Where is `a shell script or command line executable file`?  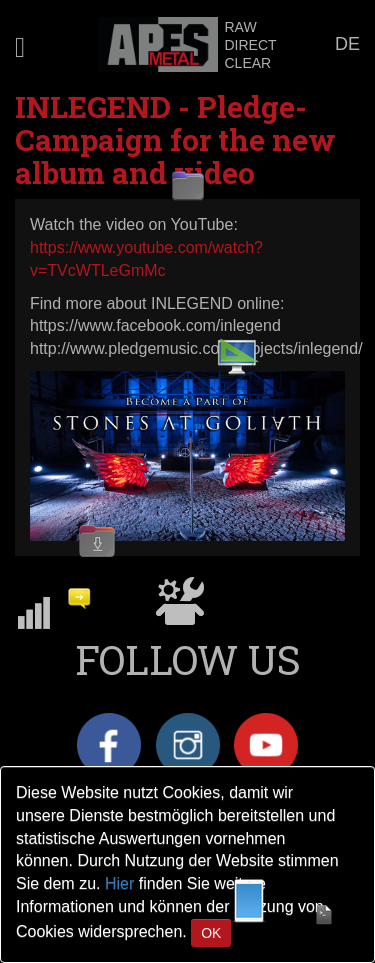
a shell script or command line executable file is located at coordinates (324, 915).